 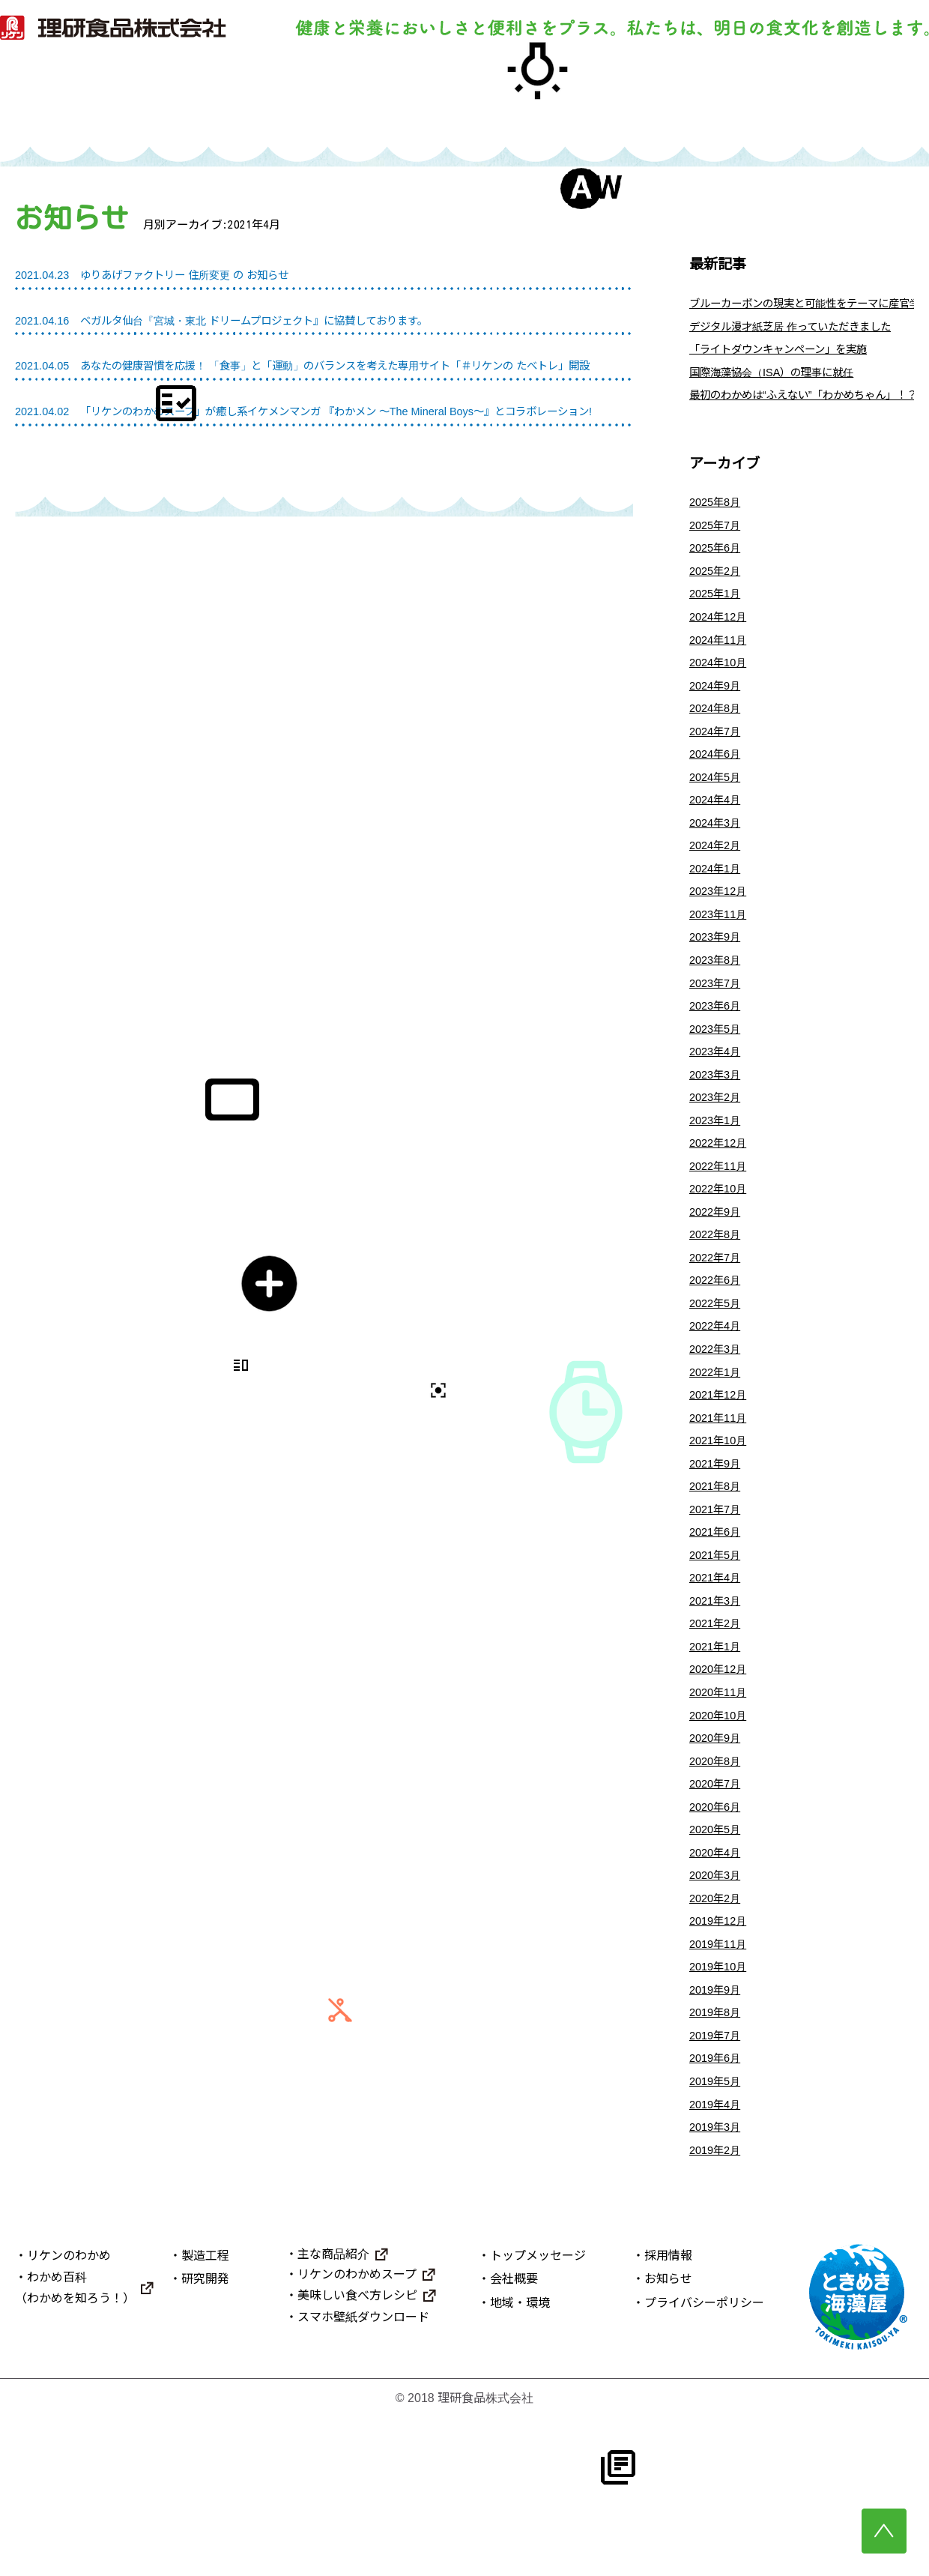 What do you see at coordinates (586, 1412) in the screenshot?
I see `view time or clock settings` at bounding box center [586, 1412].